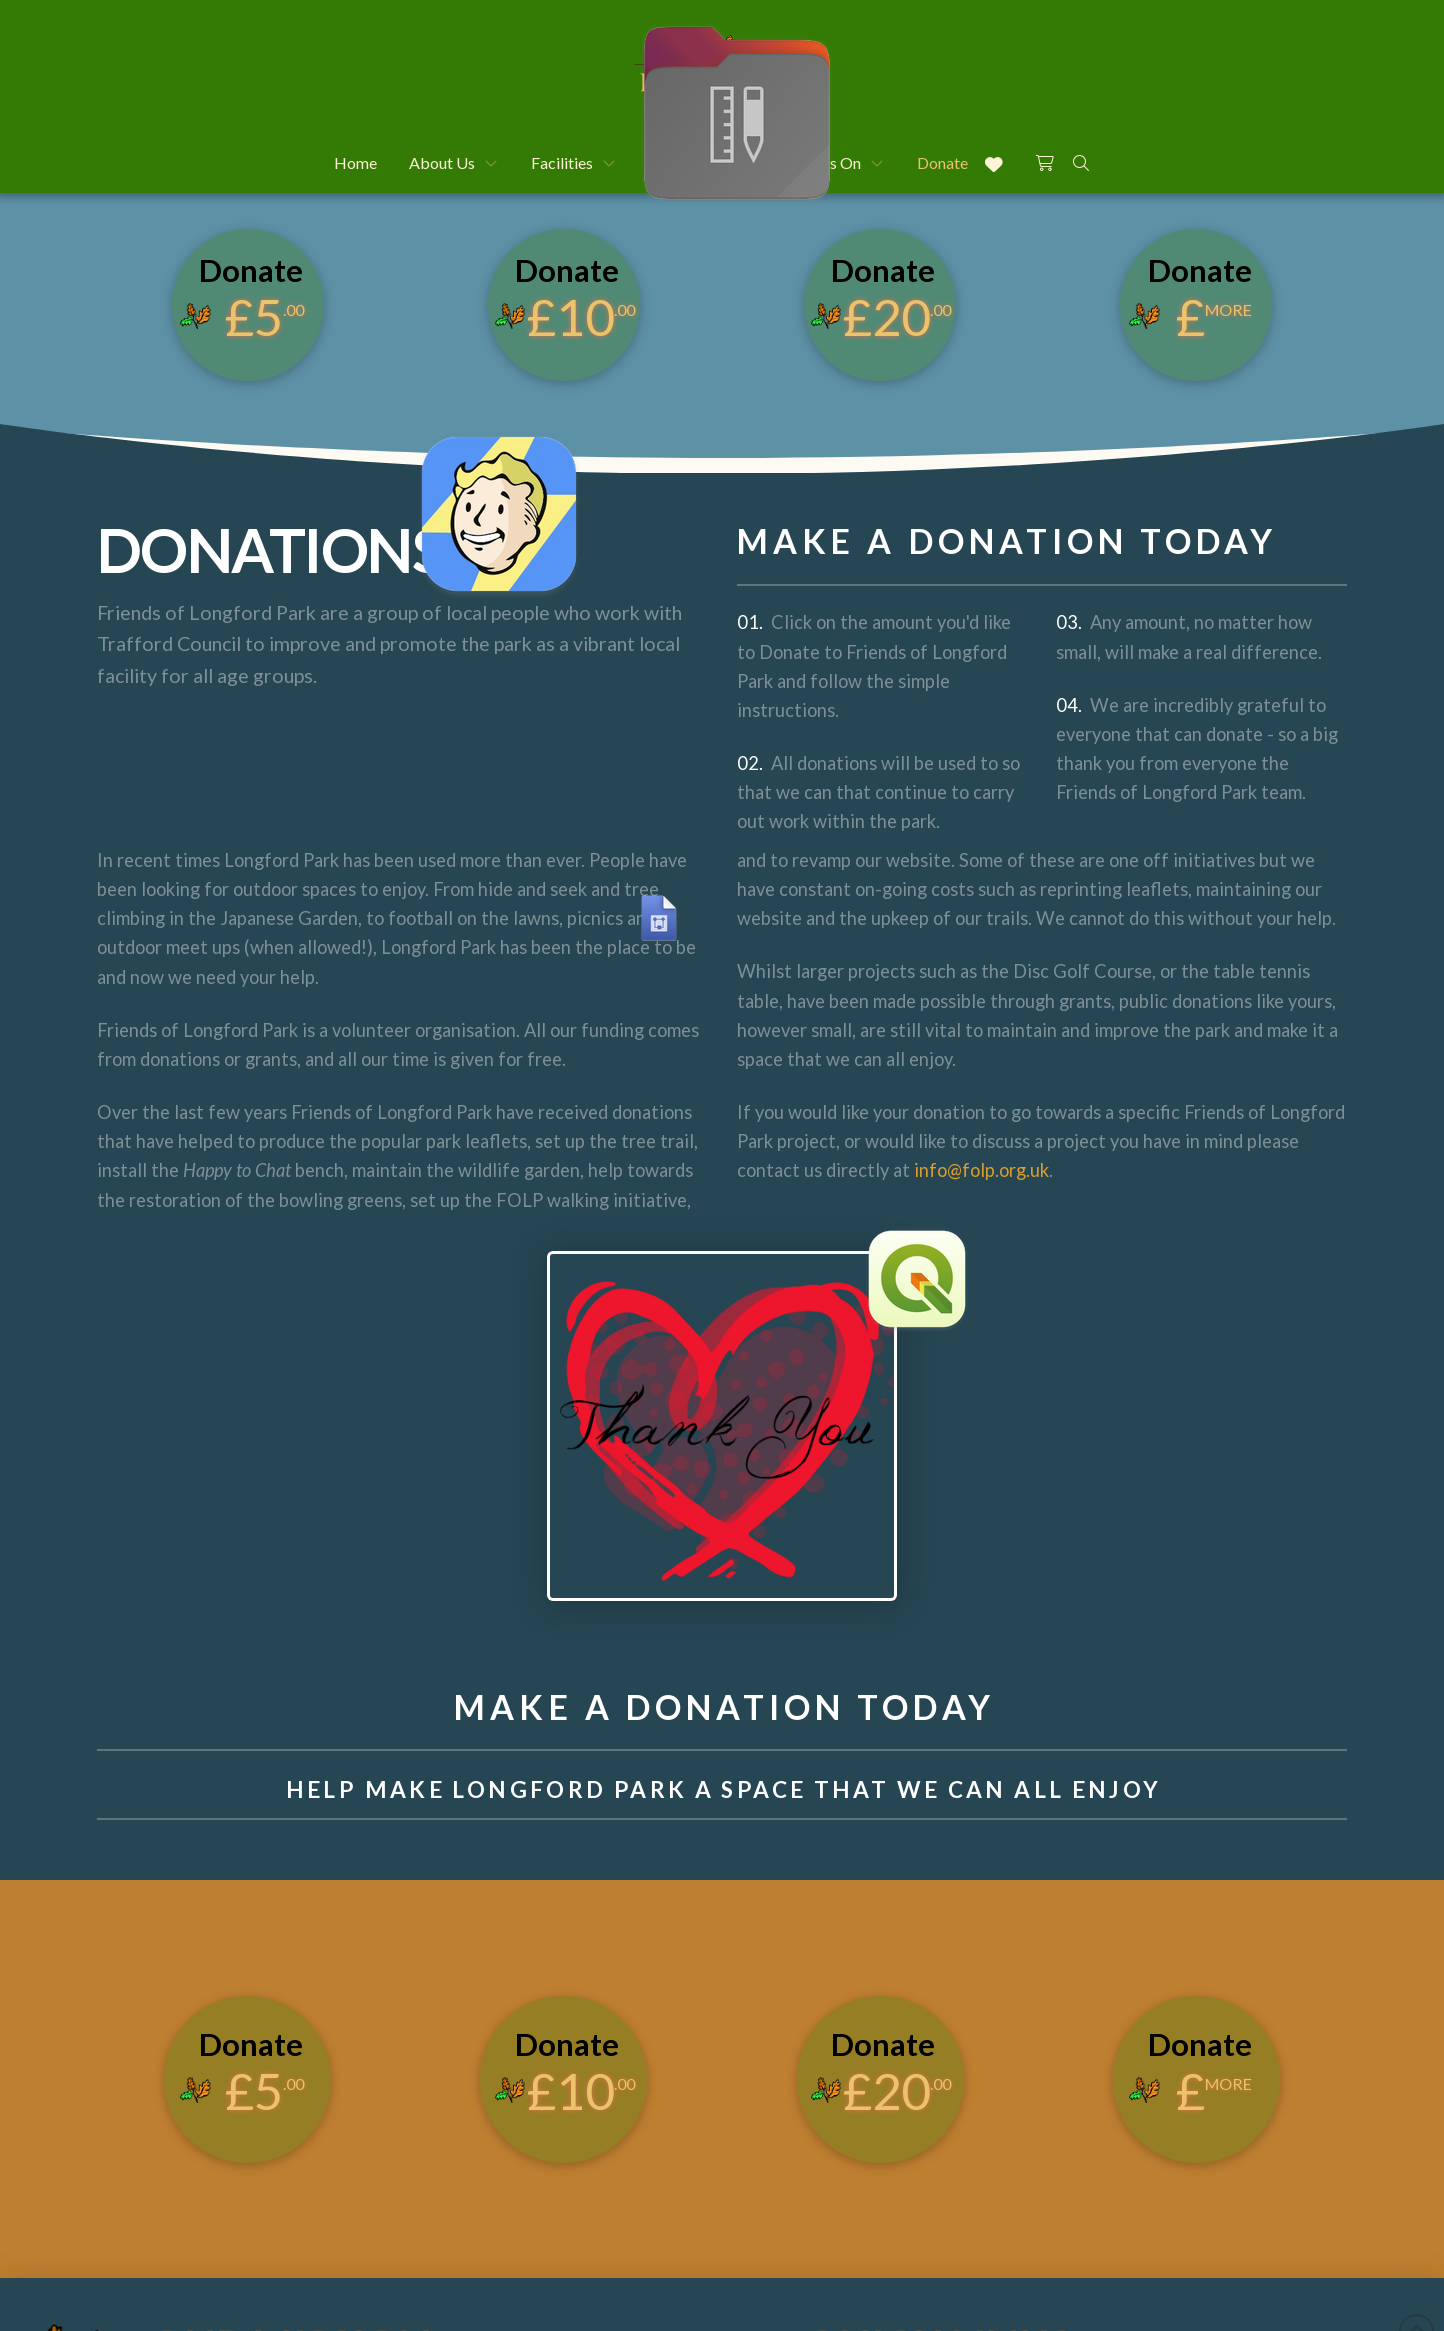 This screenshot has height=2331, width=1444. I want to click on open templates folder, so click(737, 113).